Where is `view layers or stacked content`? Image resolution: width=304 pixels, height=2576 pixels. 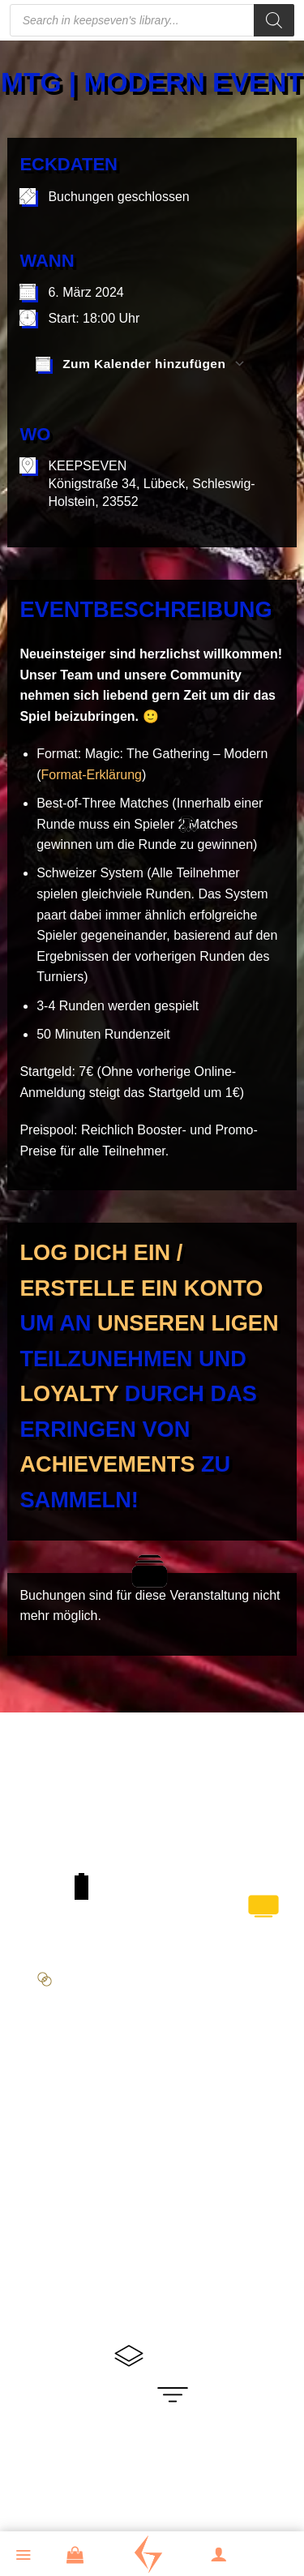
view layers or stacked content is located at coordinates (129, 2356).